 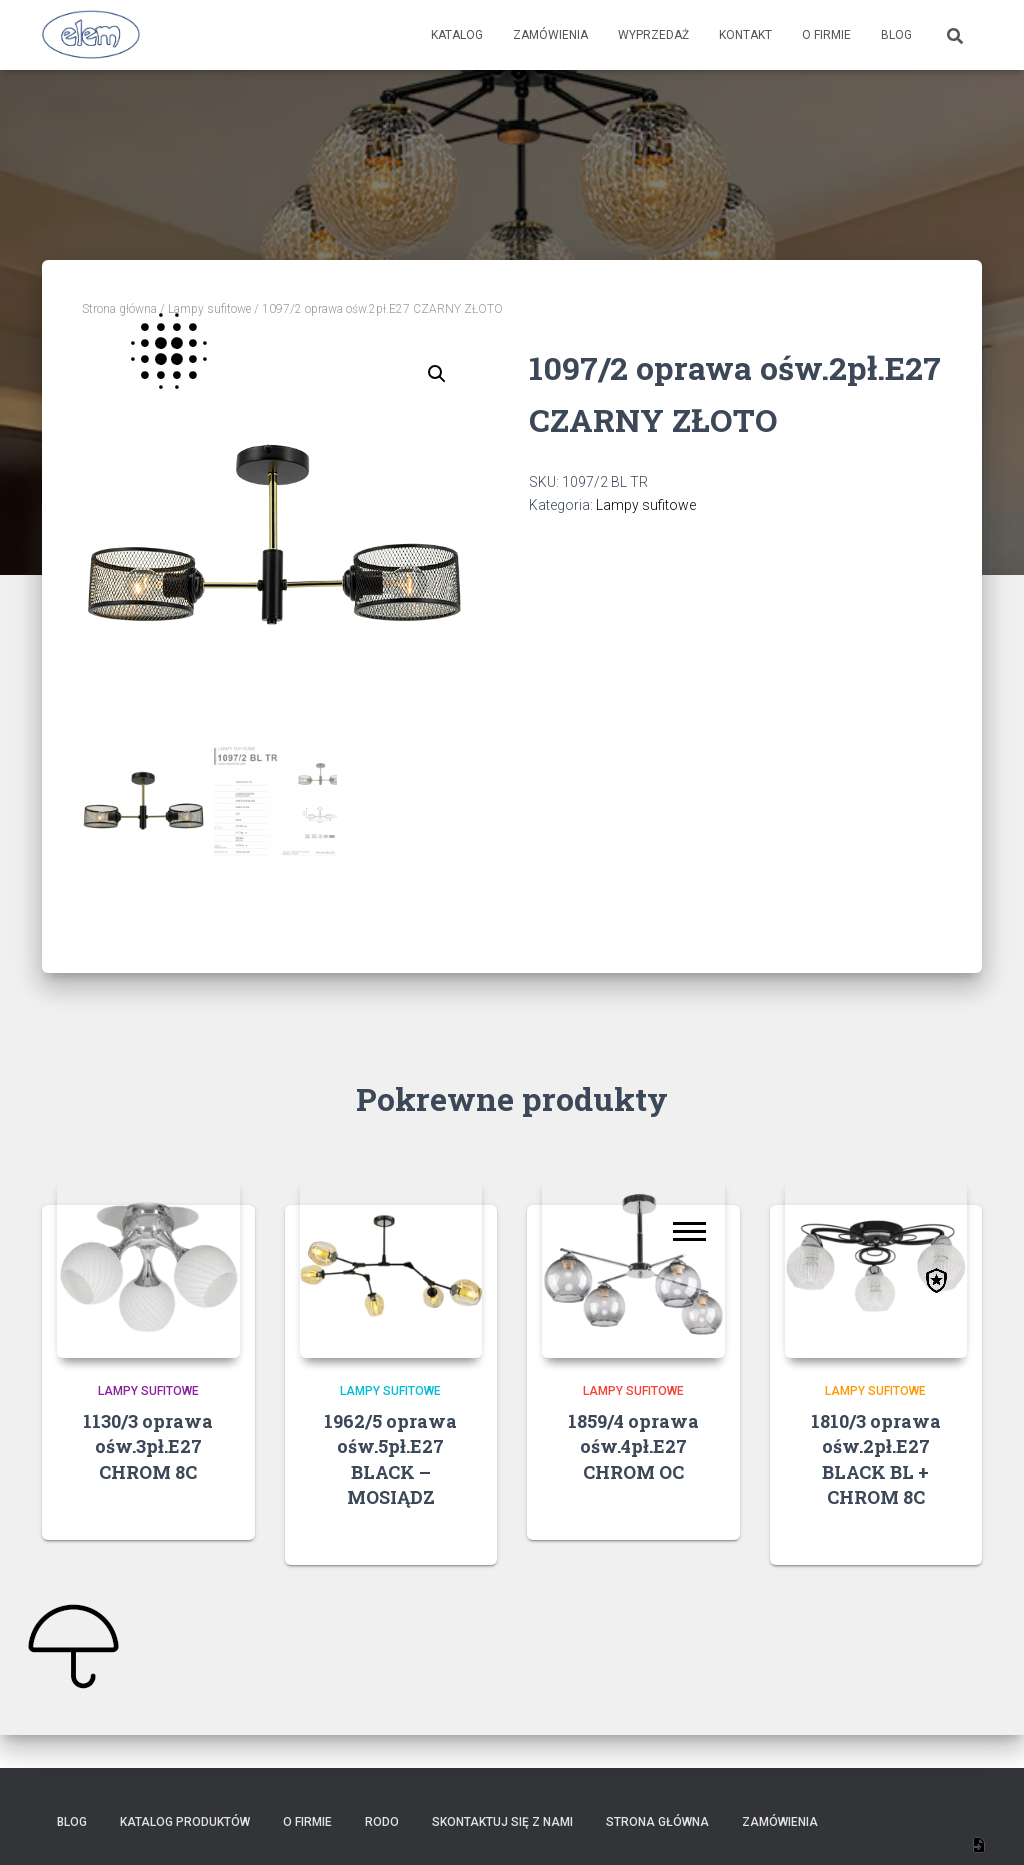 What do you see at coordinates (689, 1231) in the screenshot?
I see `open navigation menu` at bounding box center [689, 1231].